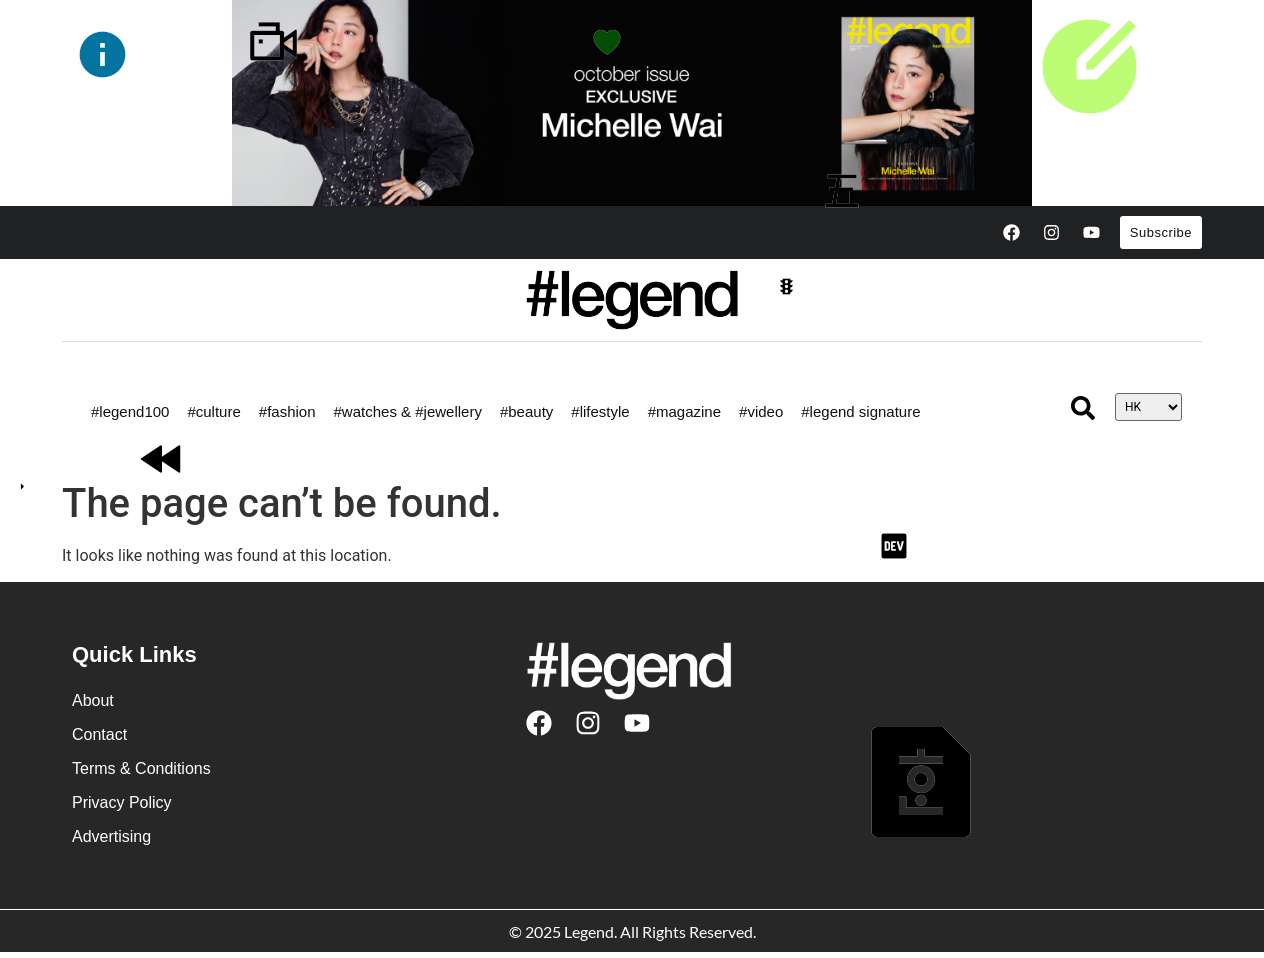 The image size is (1264, 958). What do you see at coordinates (921, 782) in the screenshot?
I see `open a Hangul Word Processor (.hwp) document` at bounding box center [921, 782].